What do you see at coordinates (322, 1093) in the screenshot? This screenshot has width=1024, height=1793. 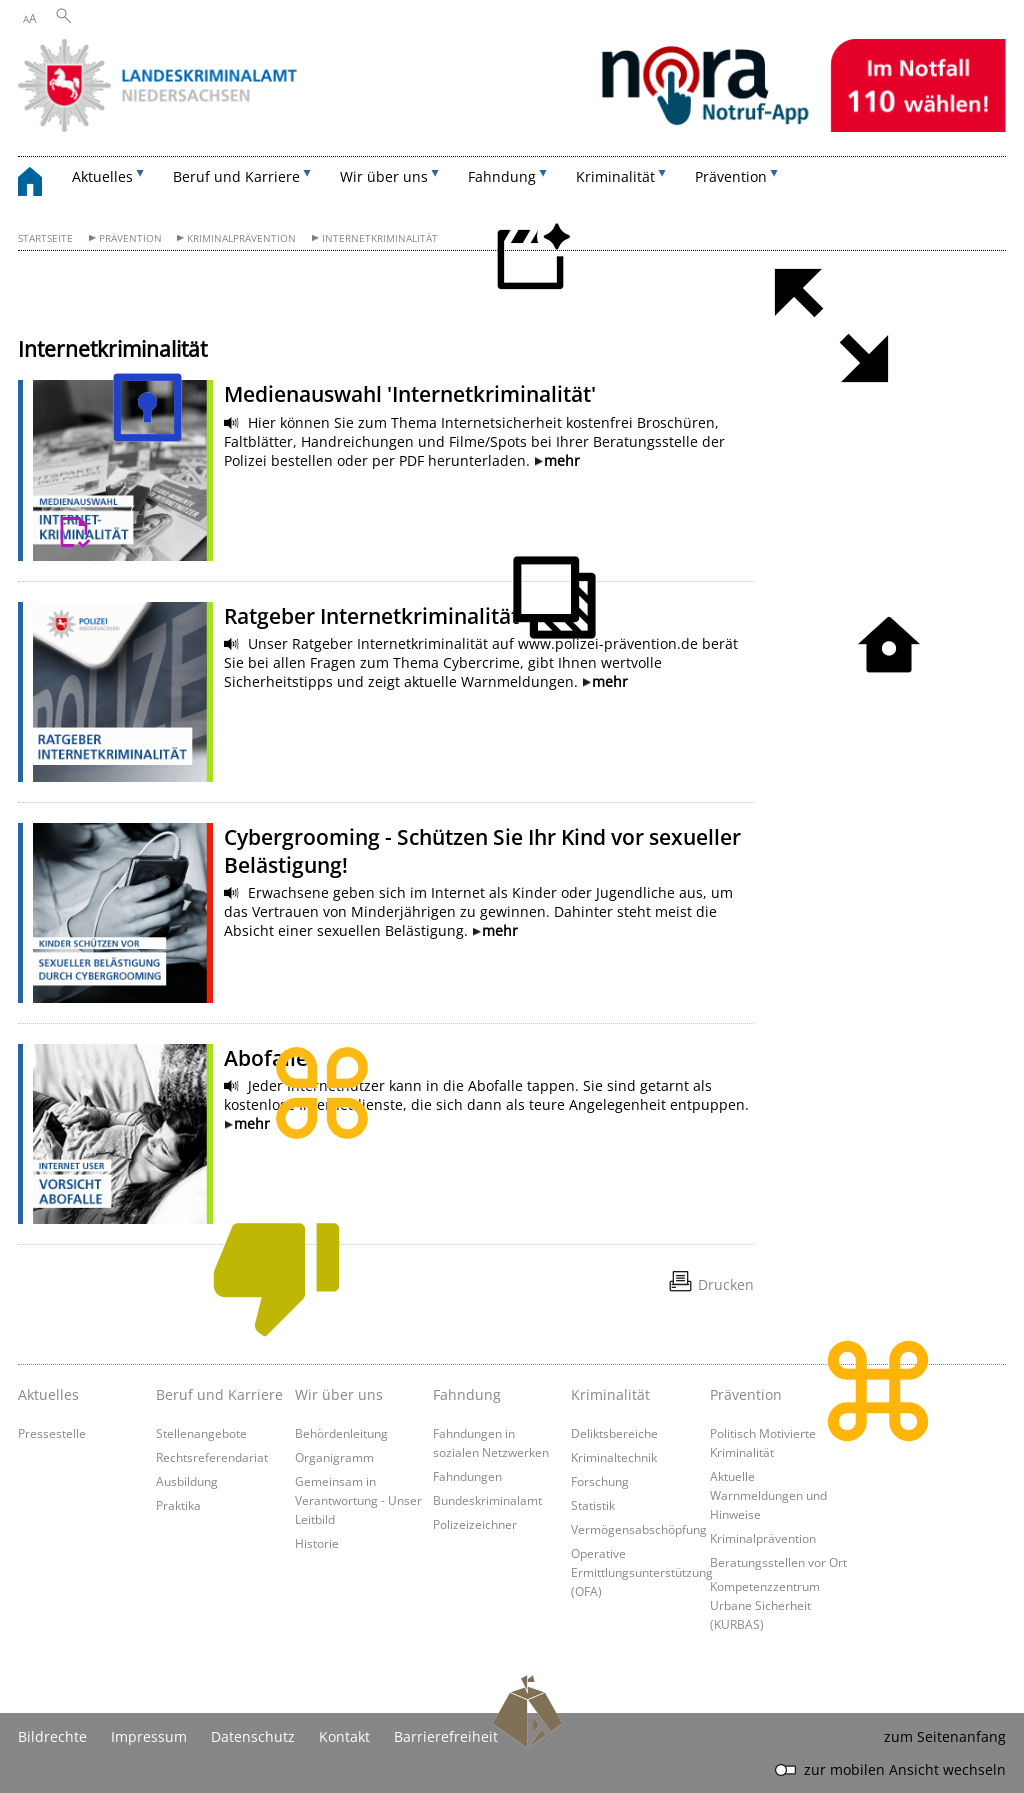 I see `open the app drawer or menu` at bounding box center [322, 1093].